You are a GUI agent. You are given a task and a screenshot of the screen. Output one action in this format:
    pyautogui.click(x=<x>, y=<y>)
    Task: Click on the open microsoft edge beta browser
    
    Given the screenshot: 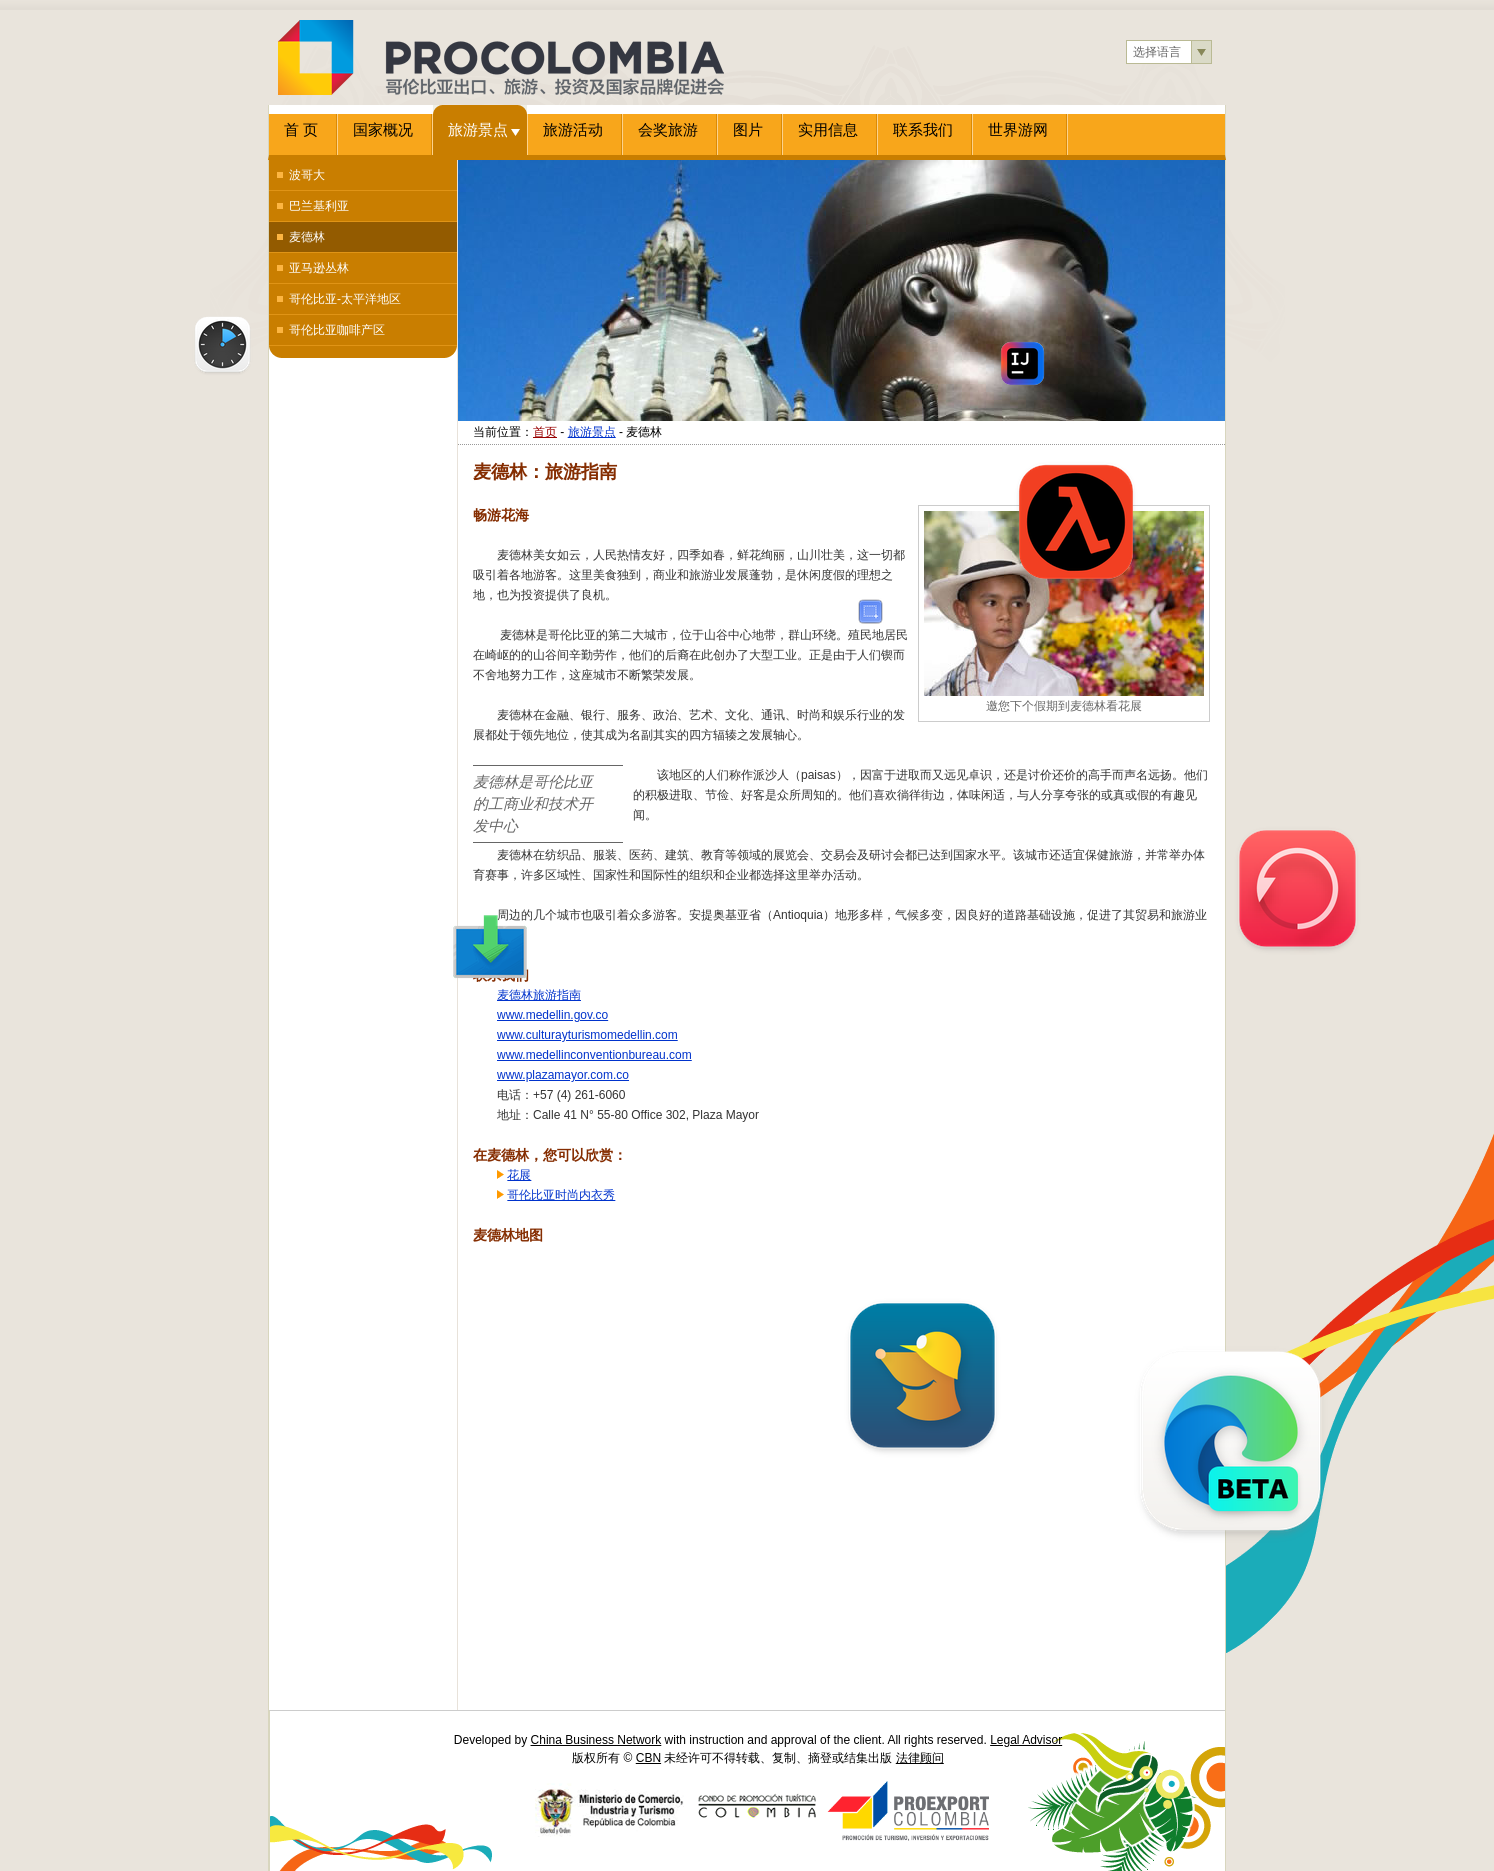 What is the action you would take?
    pyautogui.click(x=1231, y=1441)
    